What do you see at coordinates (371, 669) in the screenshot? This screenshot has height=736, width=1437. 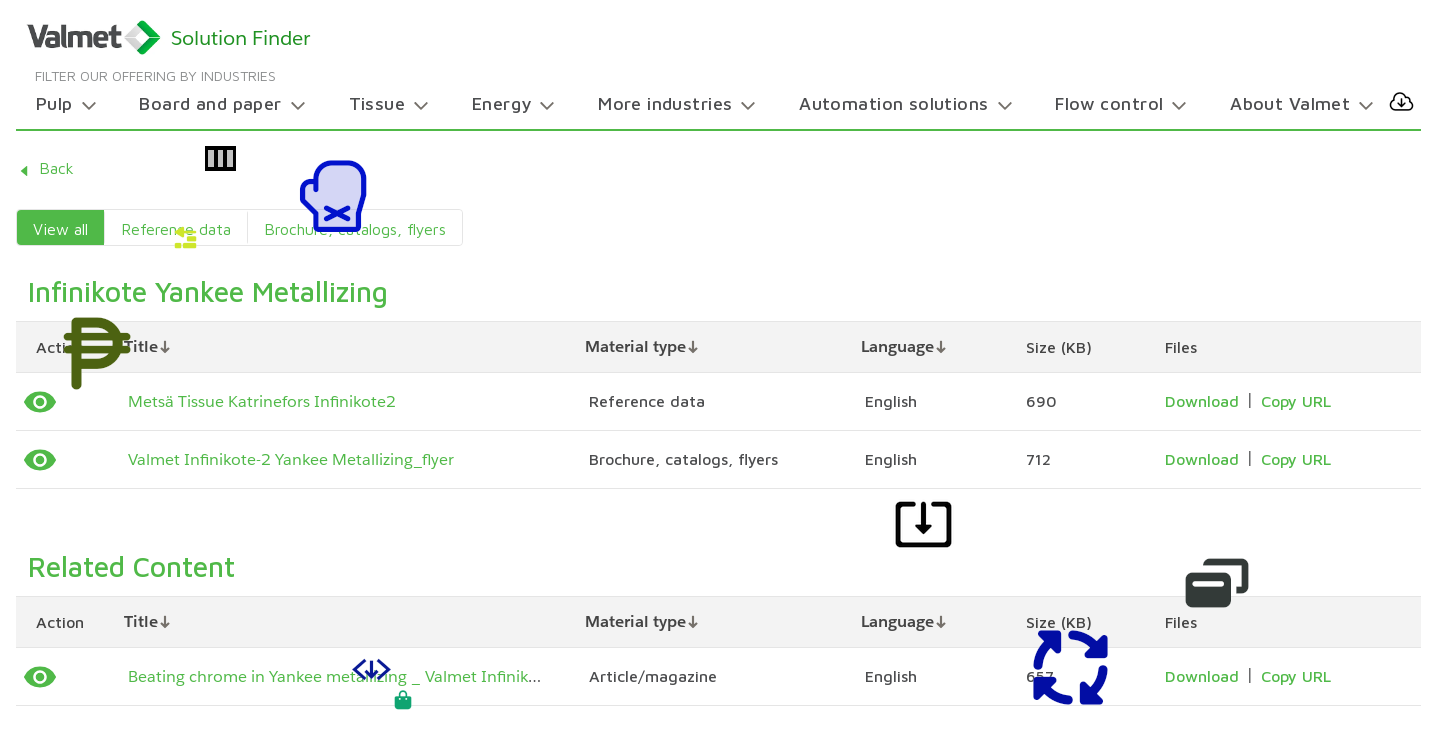 I see `download source code or script files` at bounding box center [371, 669].